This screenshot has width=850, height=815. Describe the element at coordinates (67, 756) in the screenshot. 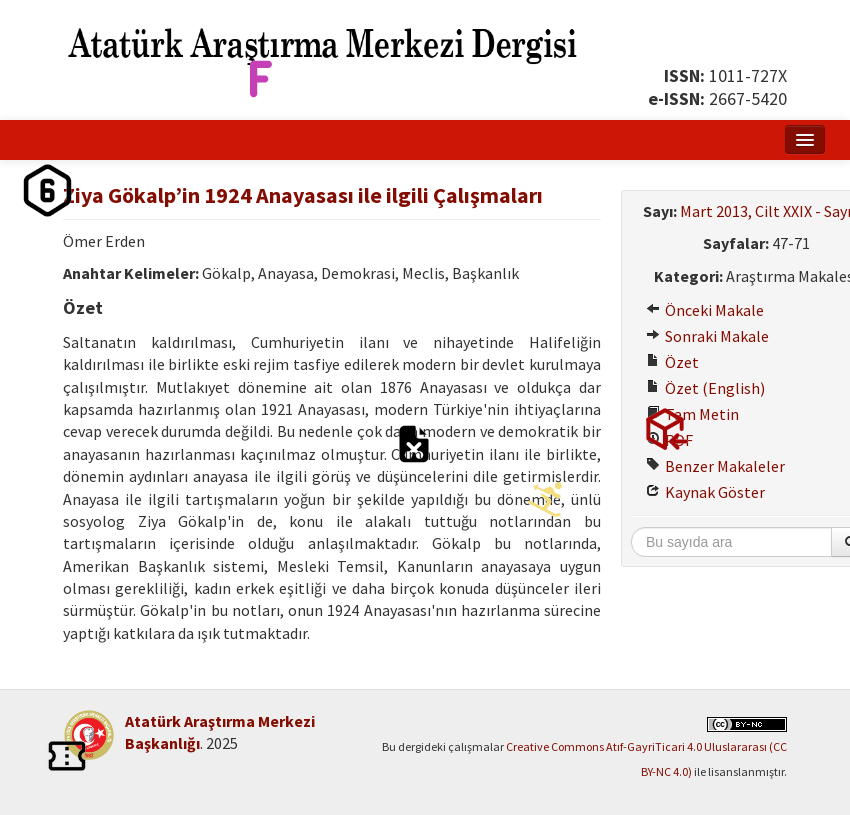

I see `view your tickets or passes` at that location.